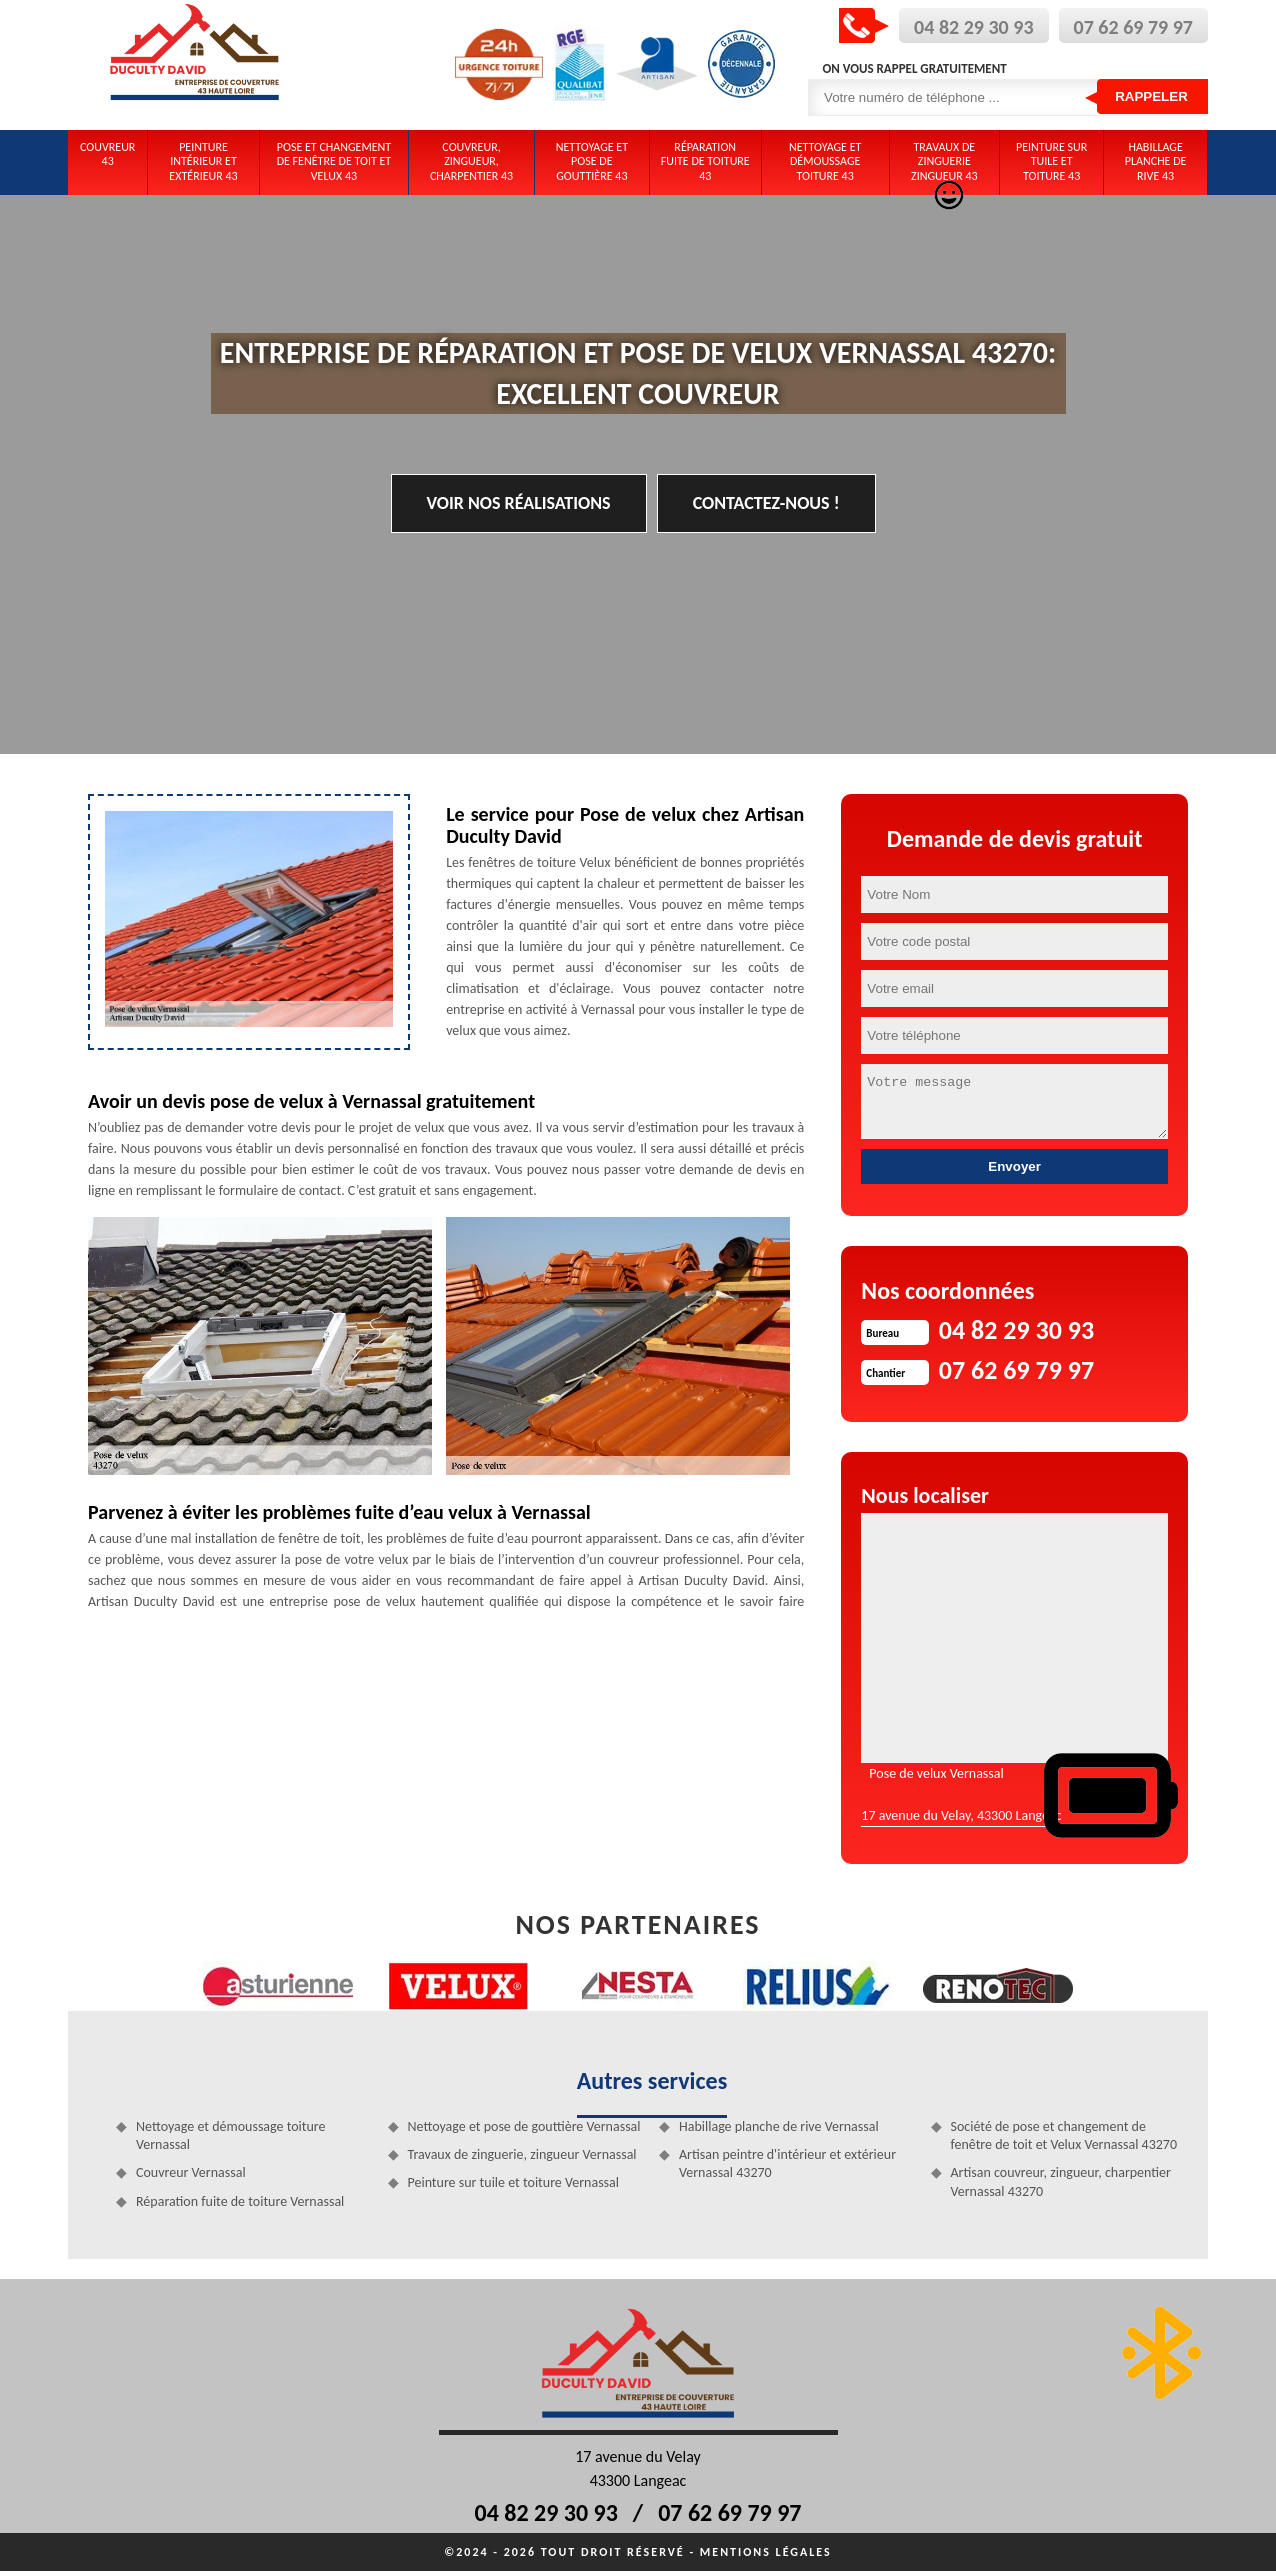 Image resolution: width=1276 pixels, height=2571 pixels. I want to click on indicates current battery level, so click(1107, 1795).